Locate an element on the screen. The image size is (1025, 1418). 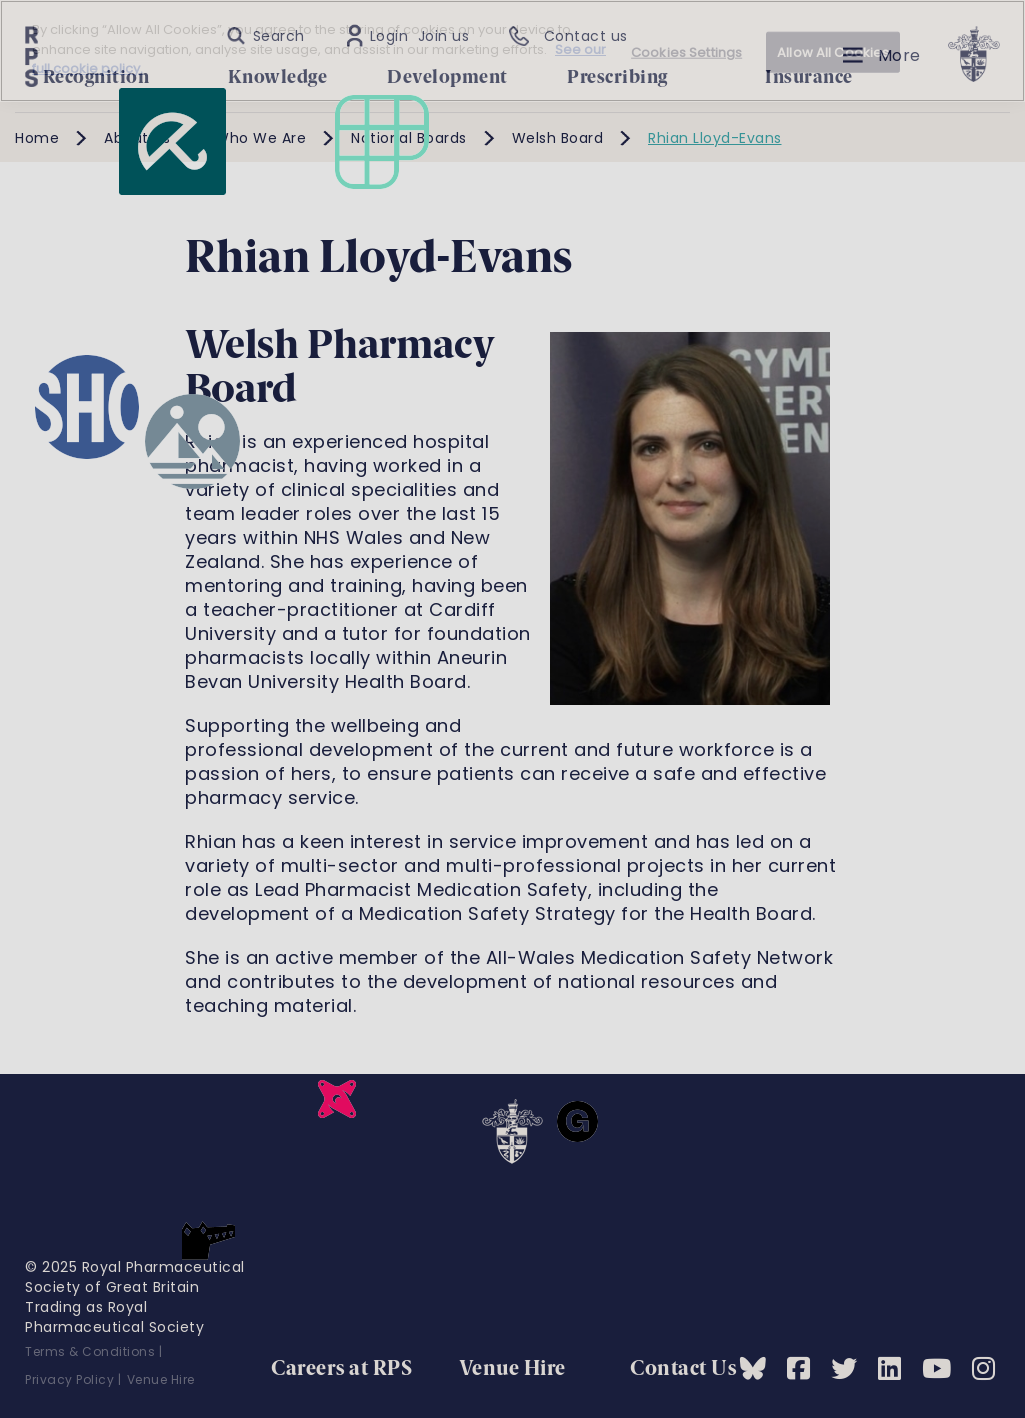
open decentraland metaverse platform is located at coordinates (192, 441).